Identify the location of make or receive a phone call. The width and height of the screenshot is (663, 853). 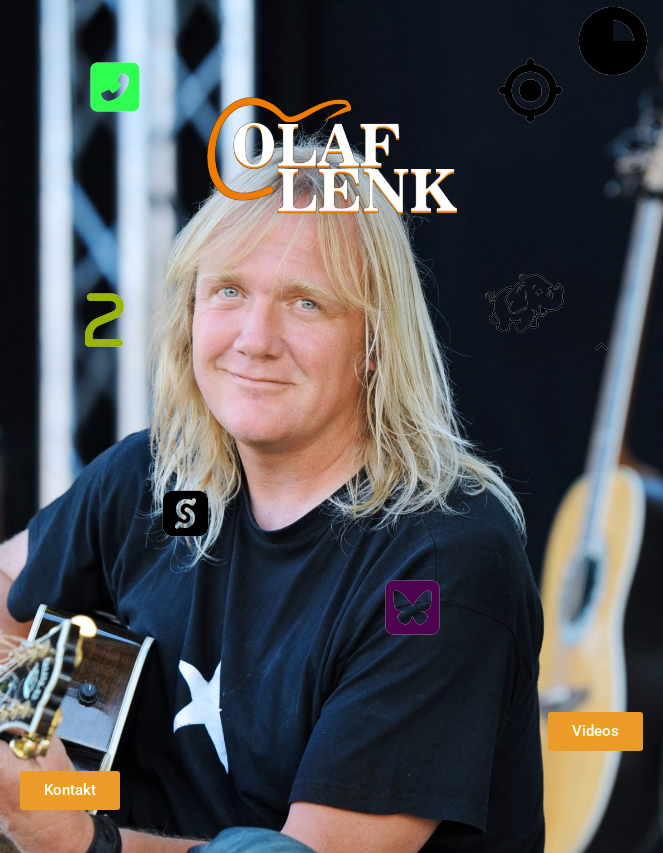
(115, 87).